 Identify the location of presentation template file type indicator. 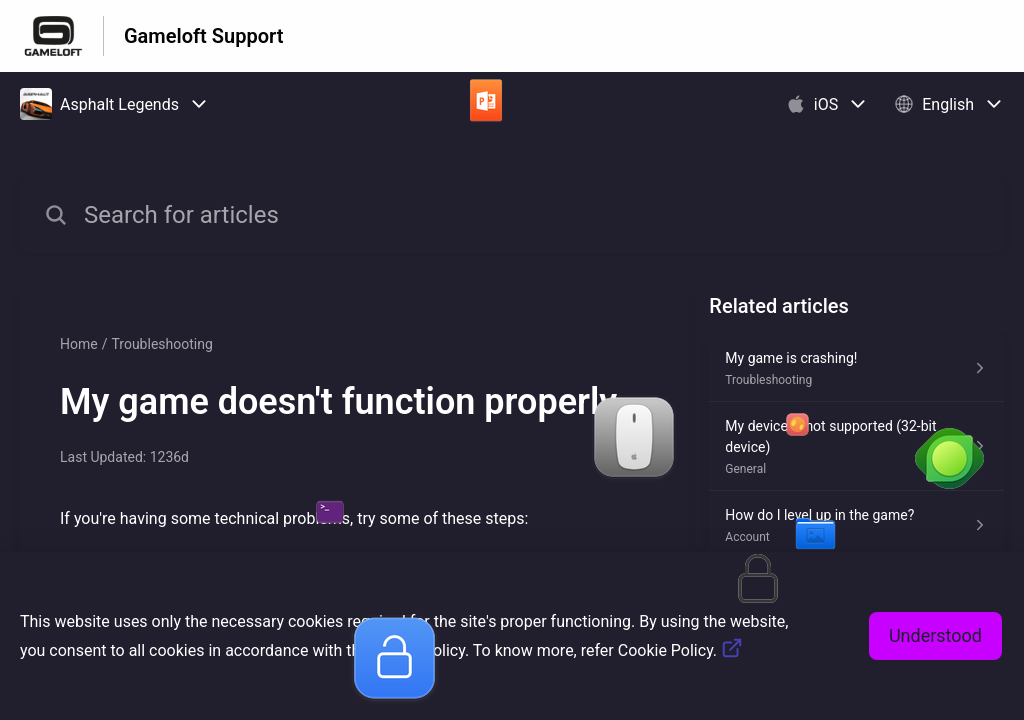
(486, 101).